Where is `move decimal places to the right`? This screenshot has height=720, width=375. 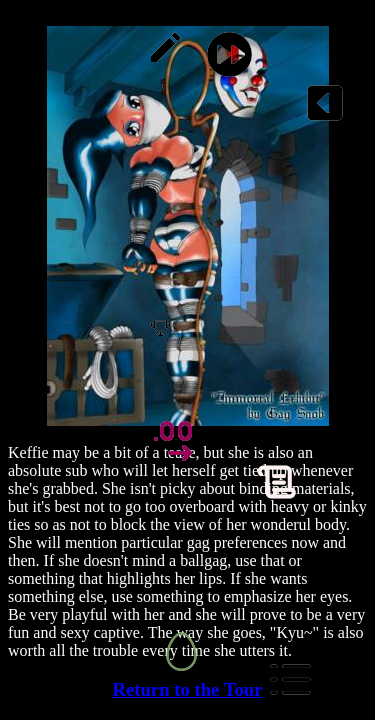 move decimal places to the right is located at coordinates (174, 441).